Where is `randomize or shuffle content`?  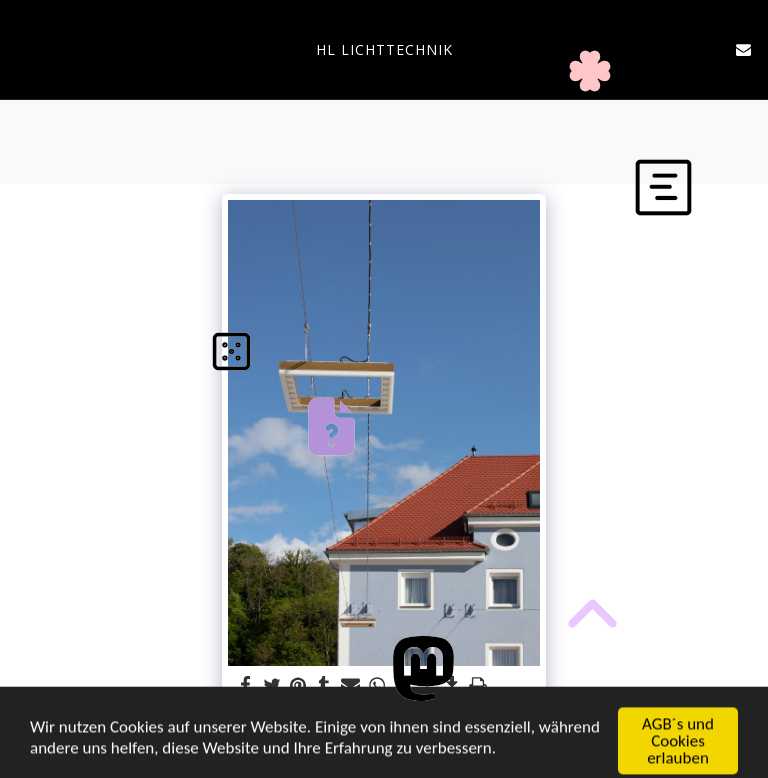
randomize or shuffle content is located at coordinates (231, 351).